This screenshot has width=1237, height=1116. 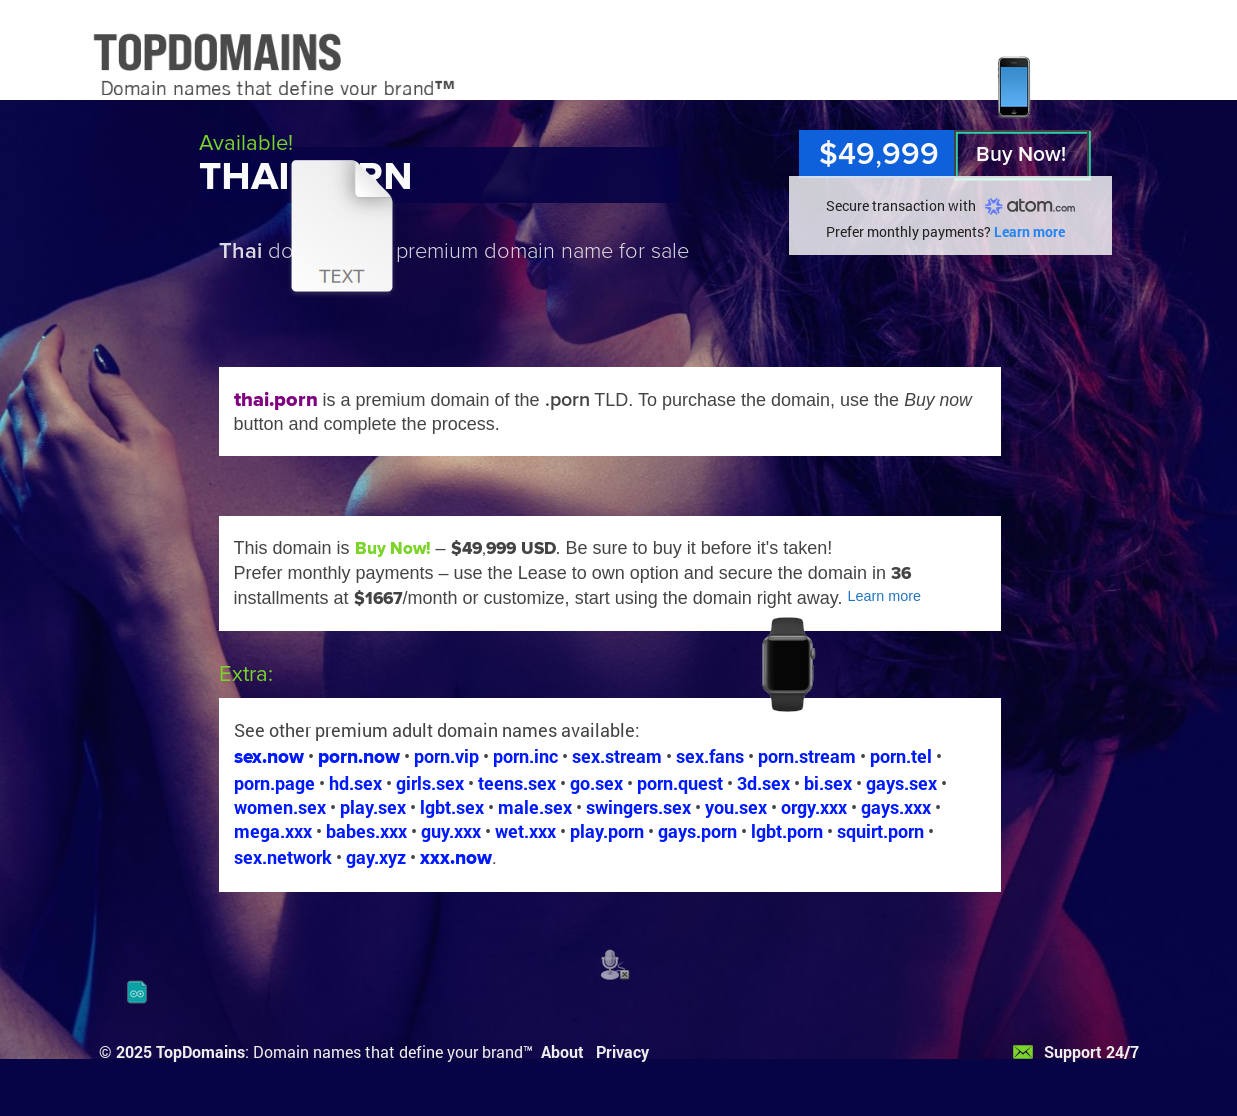 What do you see at coordinates (787, 664) in the screenshot?
I see `apple watch device icon` at bounding box center [787, 664].